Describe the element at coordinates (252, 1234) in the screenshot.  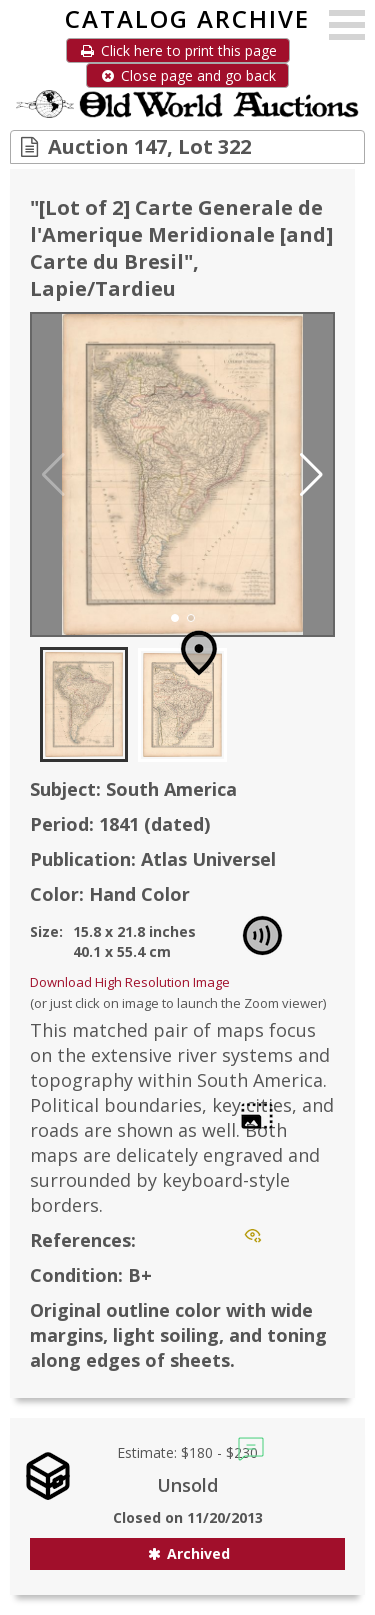
I see `view source code or inspect element` at that location.